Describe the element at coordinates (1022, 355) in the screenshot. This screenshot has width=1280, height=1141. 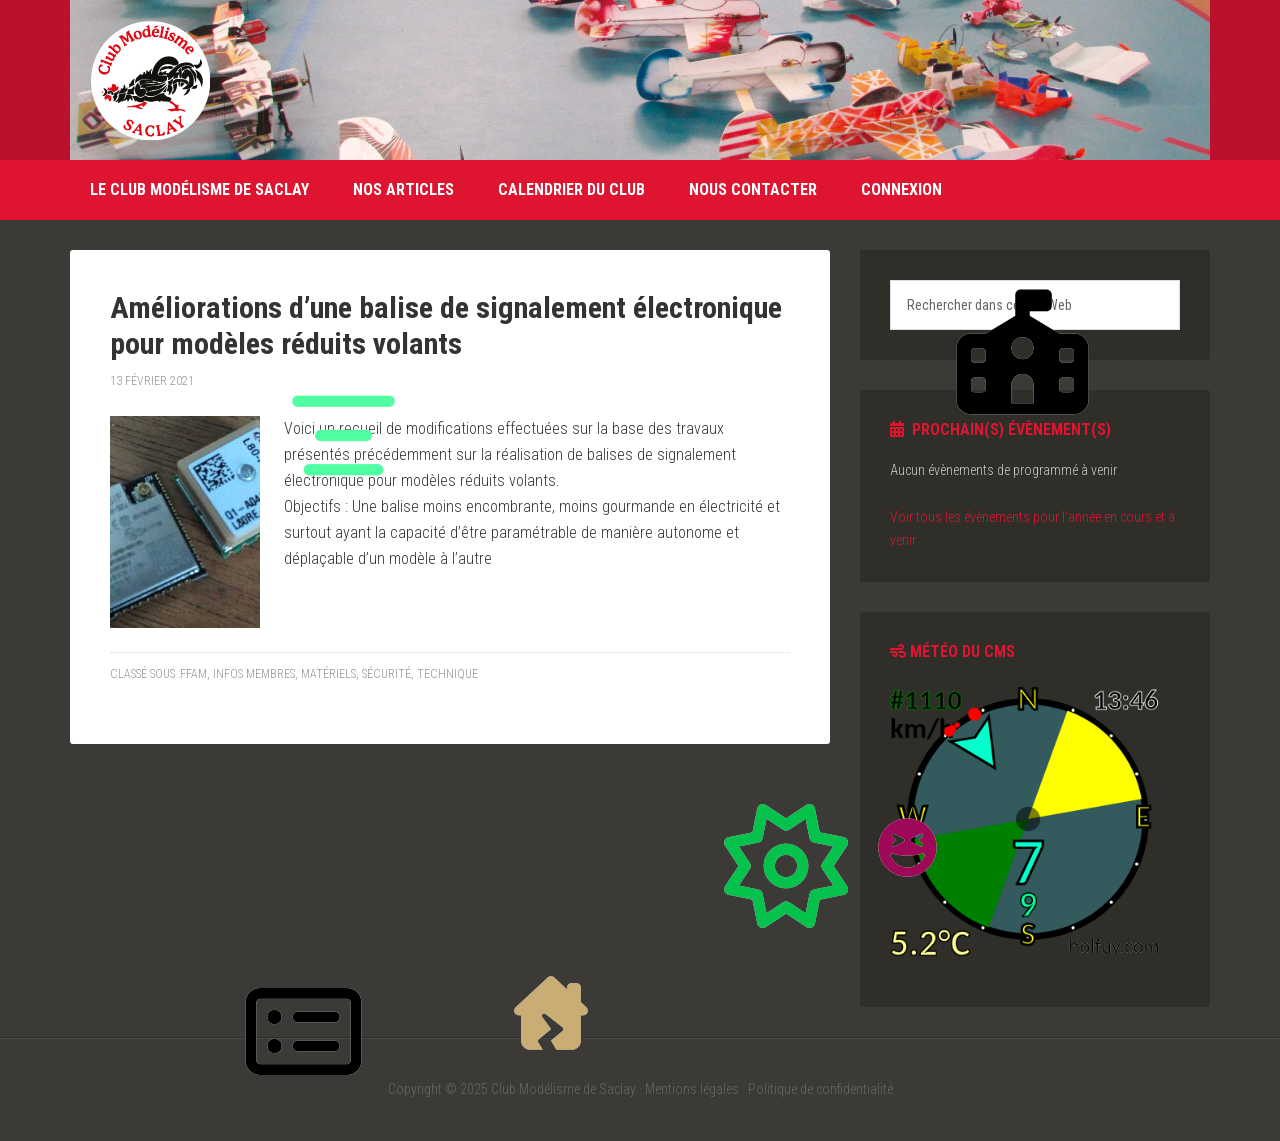
I see `navigate to school or educational institution` at that location.